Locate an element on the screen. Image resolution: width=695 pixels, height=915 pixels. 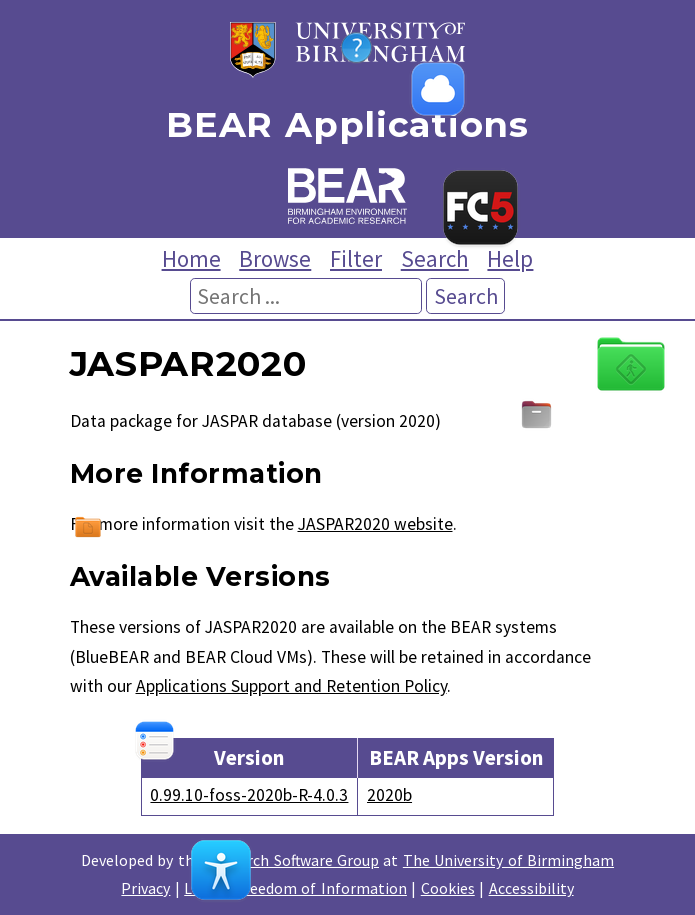
open your documents folder is located at coordinates (88, 527).